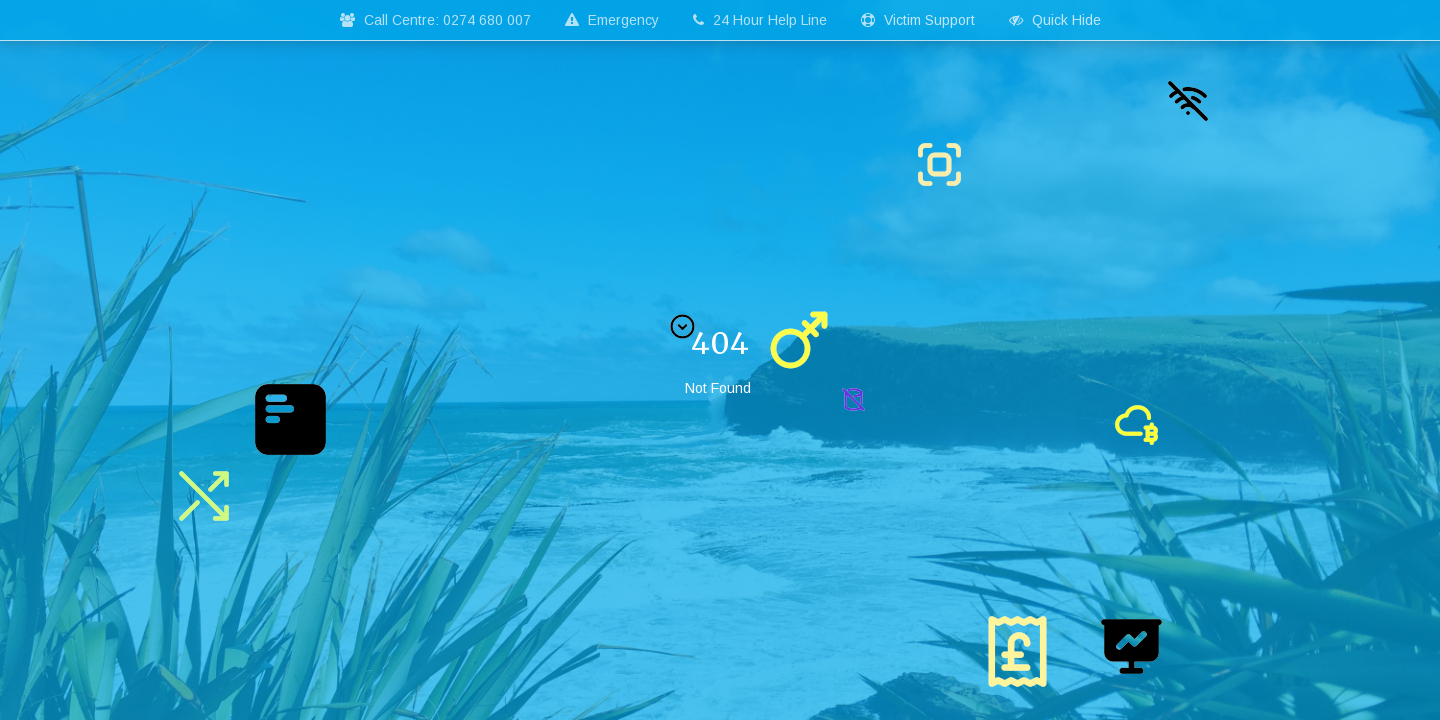 This screenshot has width=1440, height=720. I want to click on start a presentation or slideshow, so click(1131, 646).